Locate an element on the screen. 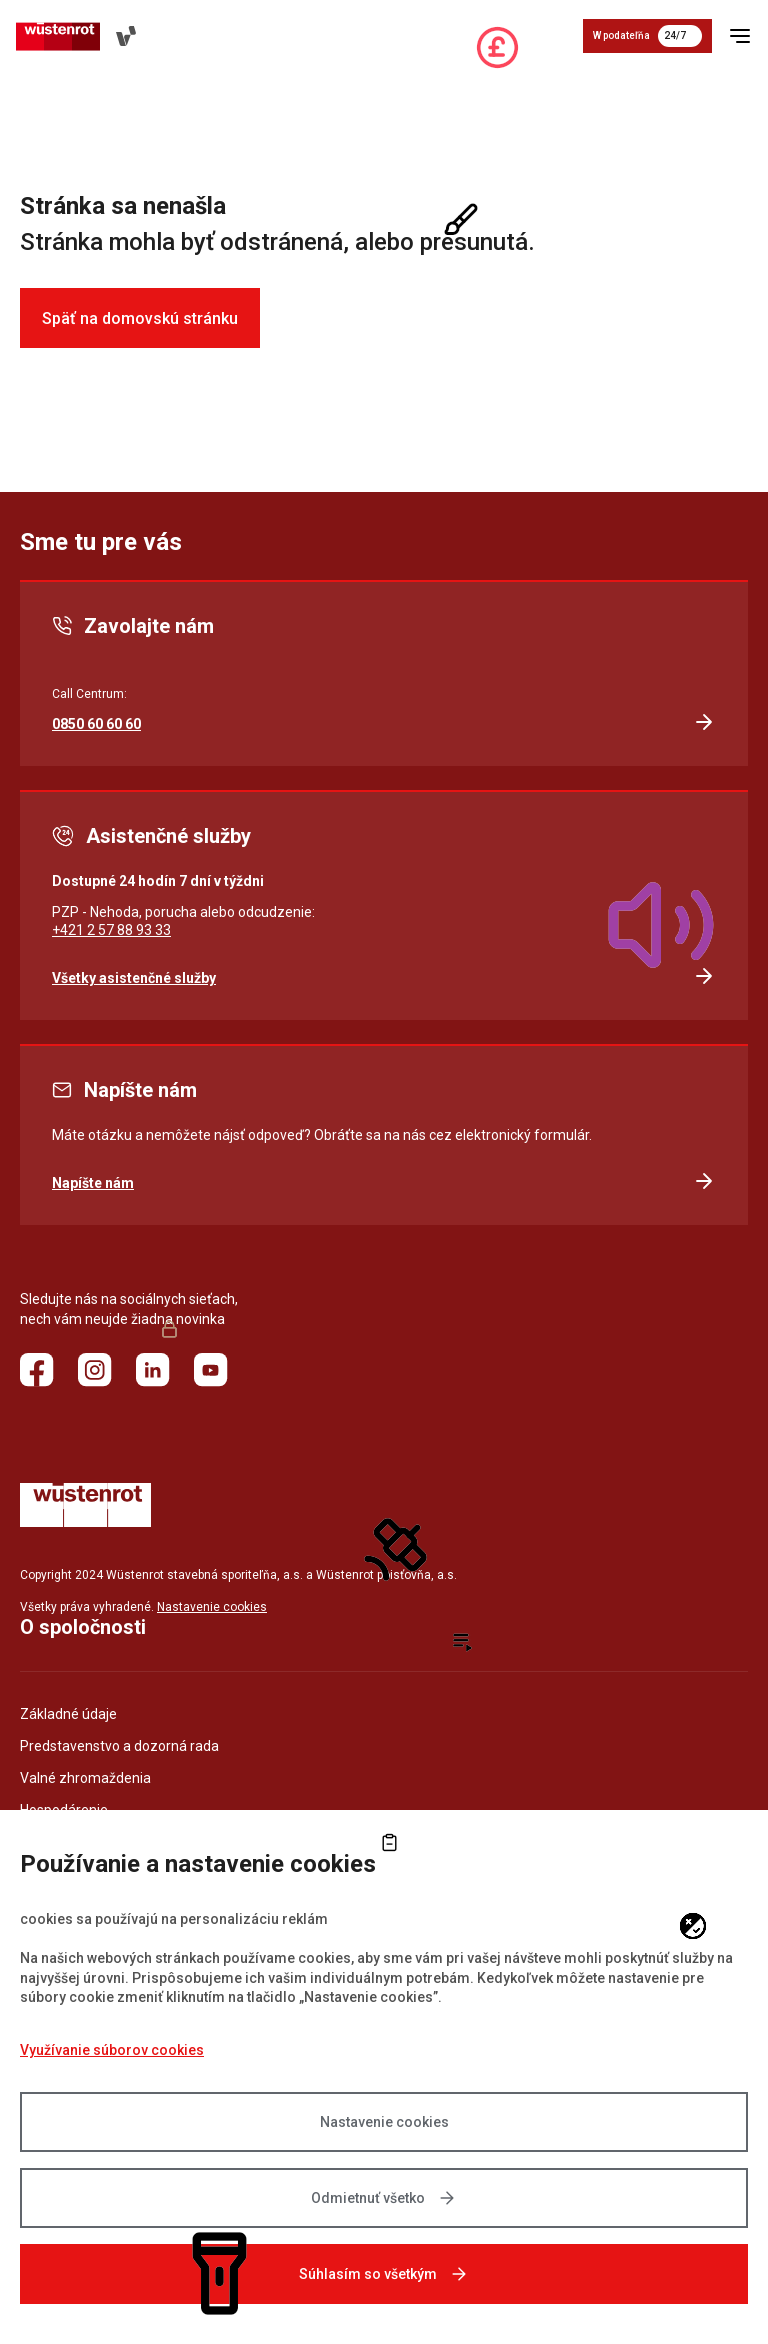 The height and width of the screenshot is (2344, 768). indicates an unstable or inconsistent status is located at coordinates (693, 1926).